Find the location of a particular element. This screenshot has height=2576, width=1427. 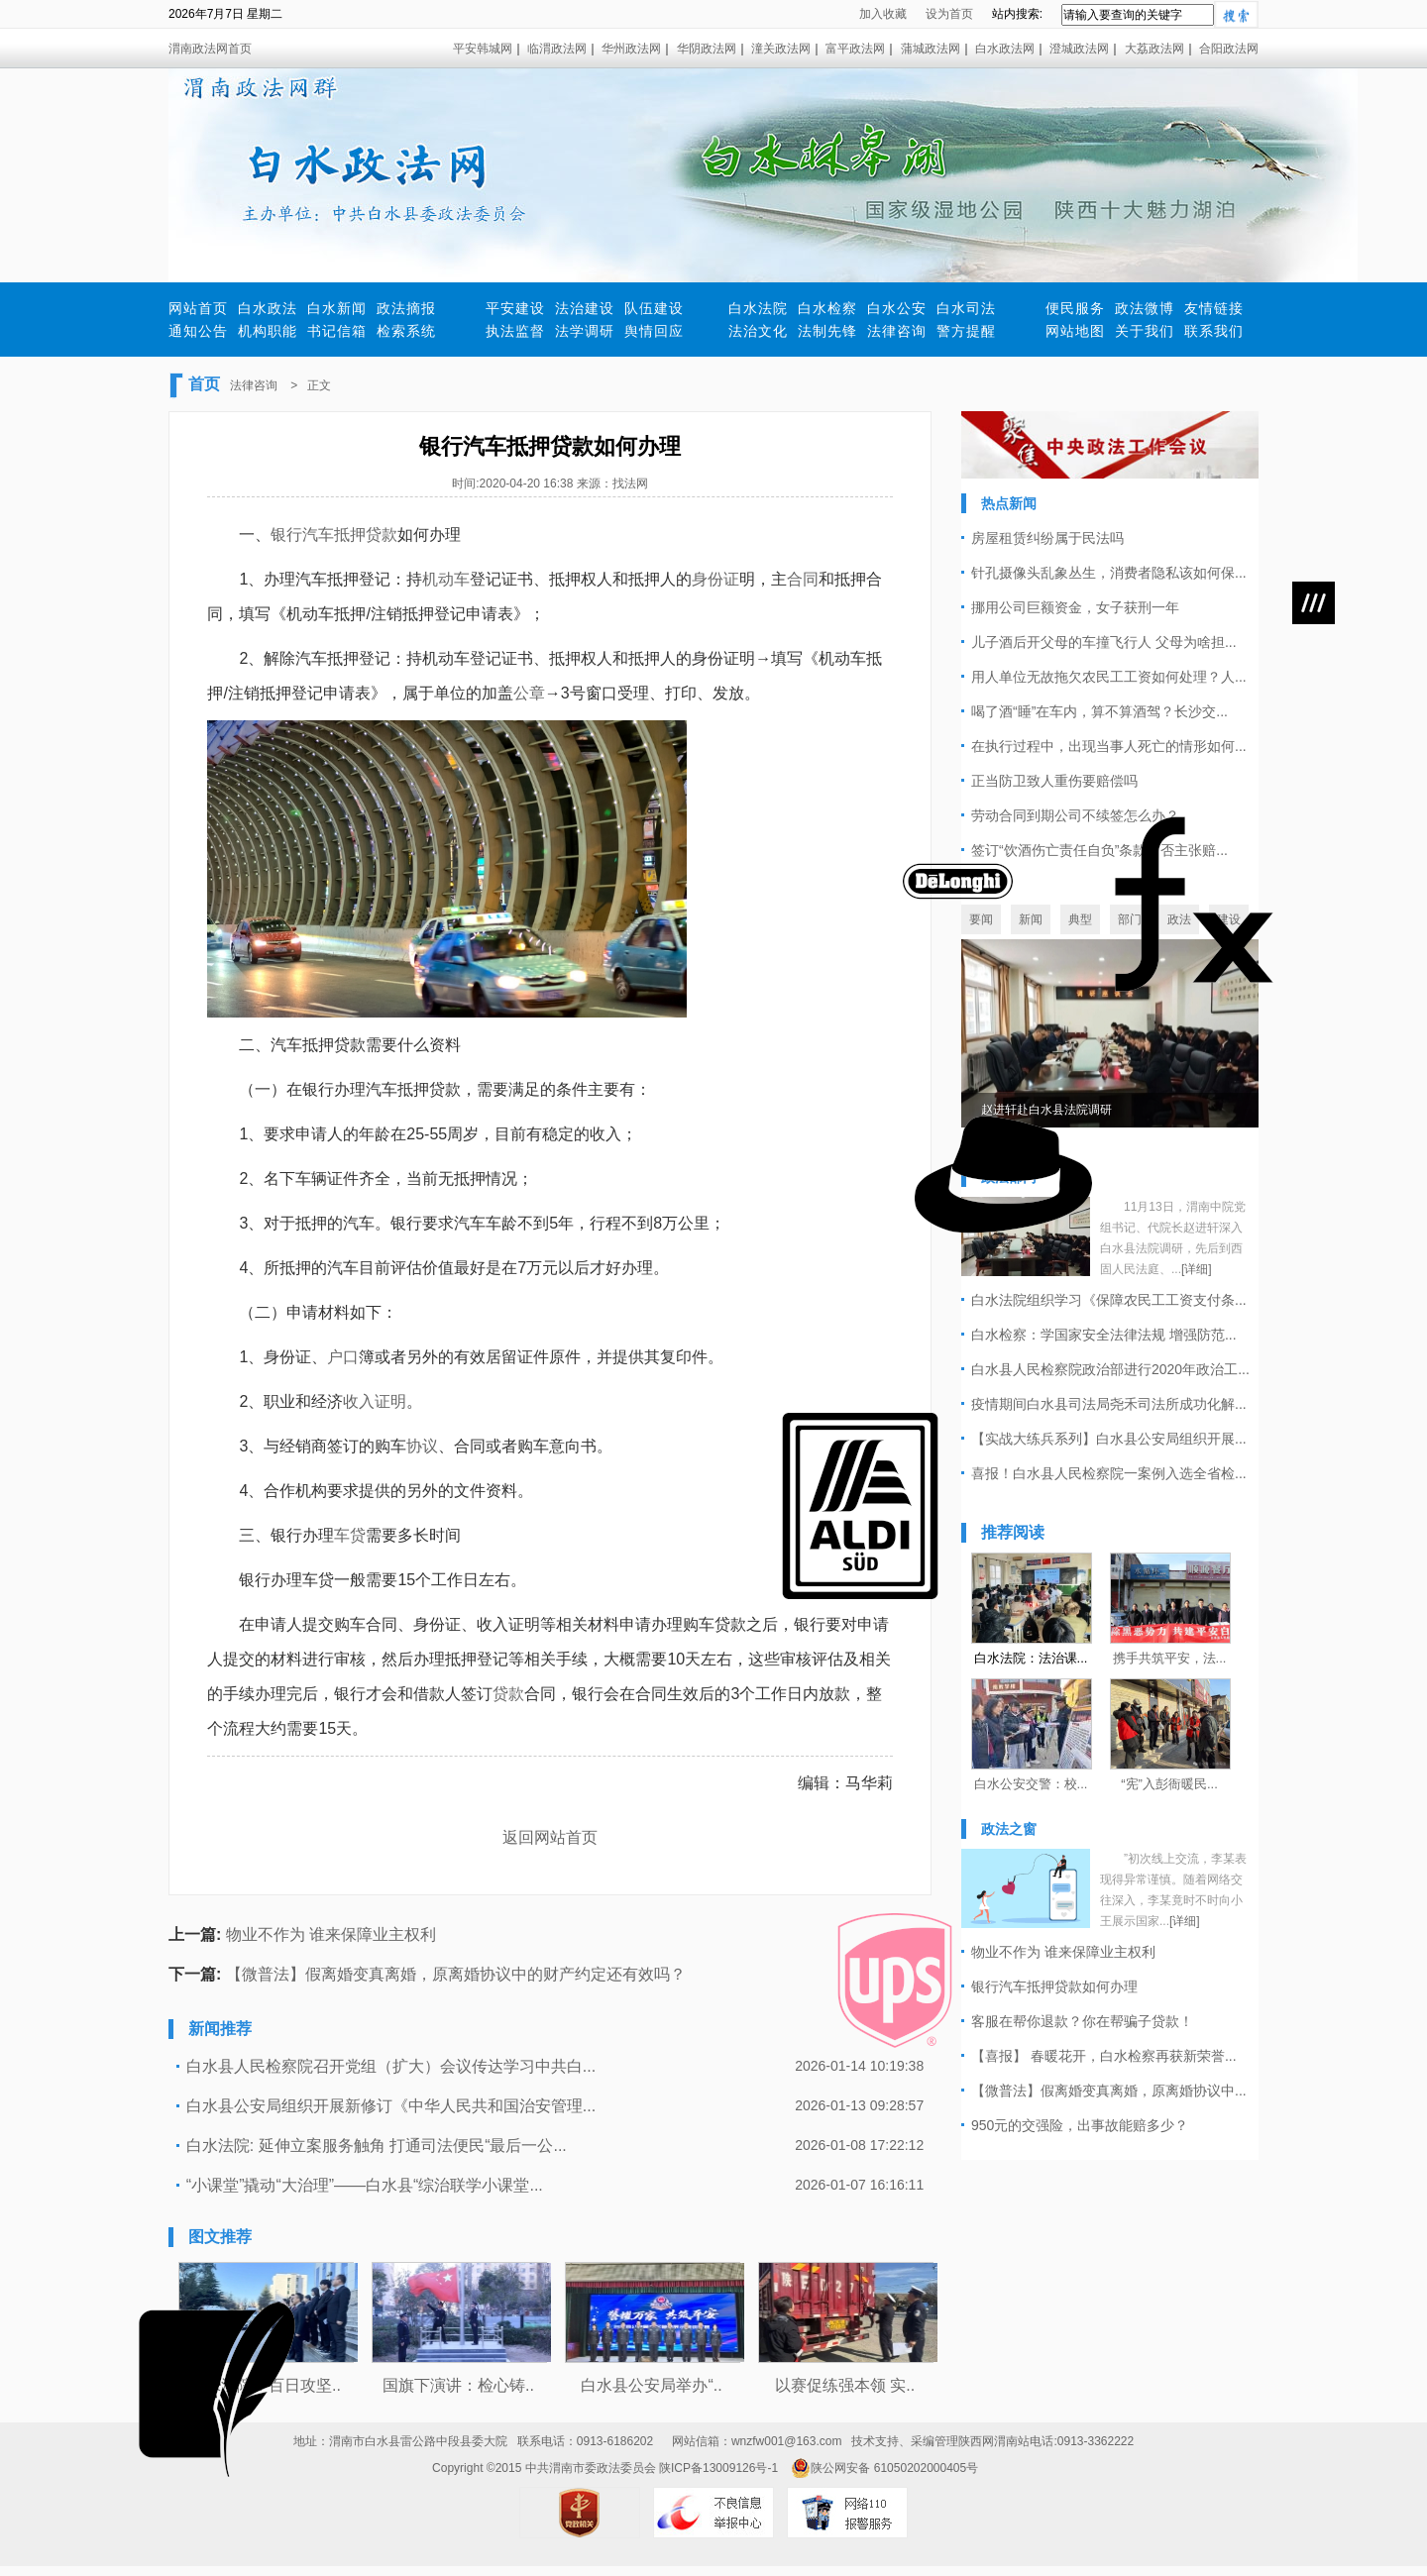

aldi süd company logo is located at coordinates (860, 1506).